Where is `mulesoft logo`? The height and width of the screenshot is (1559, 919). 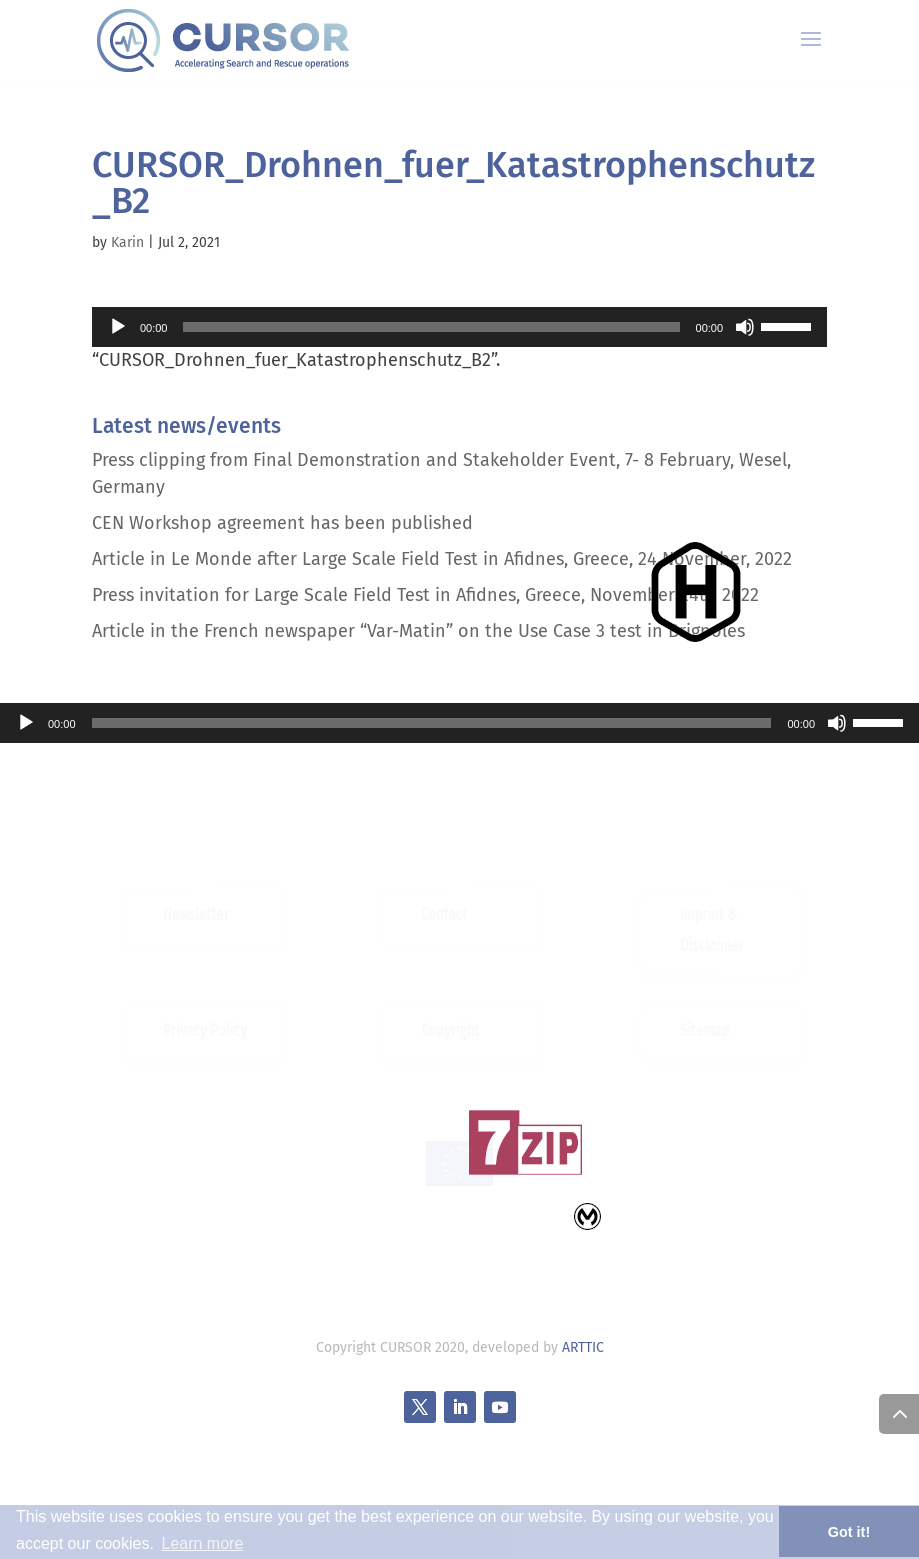
mulesoft logo is located at coordinates (587, 1216).